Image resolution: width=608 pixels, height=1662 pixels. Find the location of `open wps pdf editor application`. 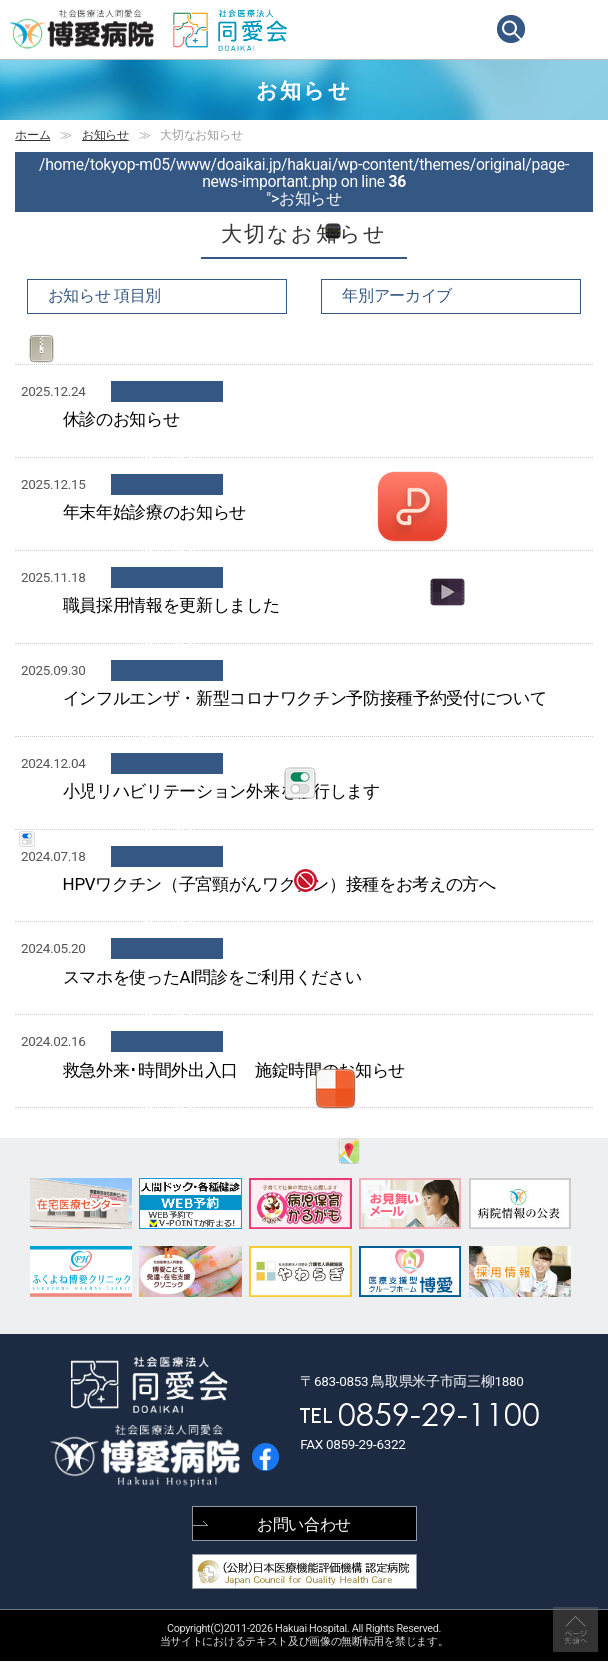

open wps pdf editor application is located at coordinates (412, 506).